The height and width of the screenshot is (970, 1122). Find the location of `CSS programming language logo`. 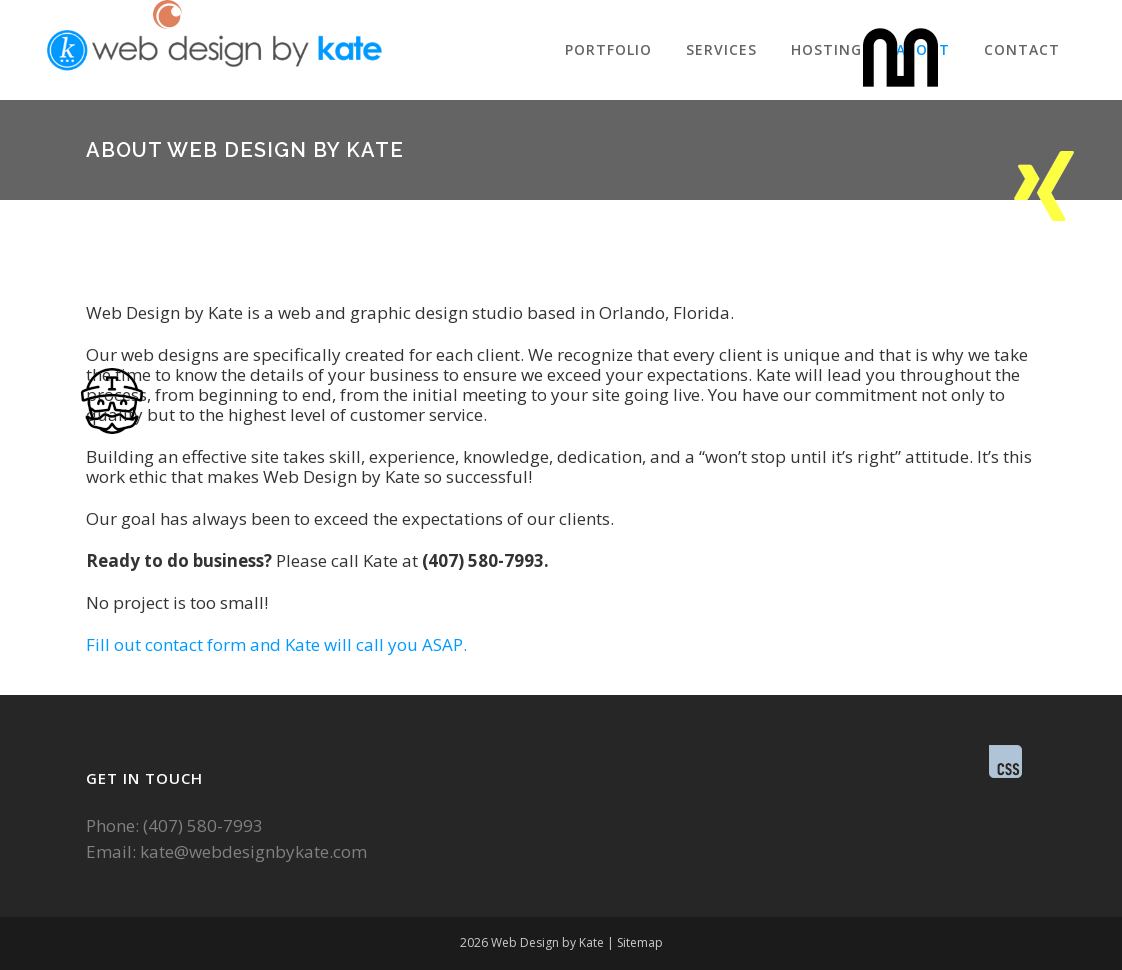

CSS programming language logo is located at coordinates (1005, 761).